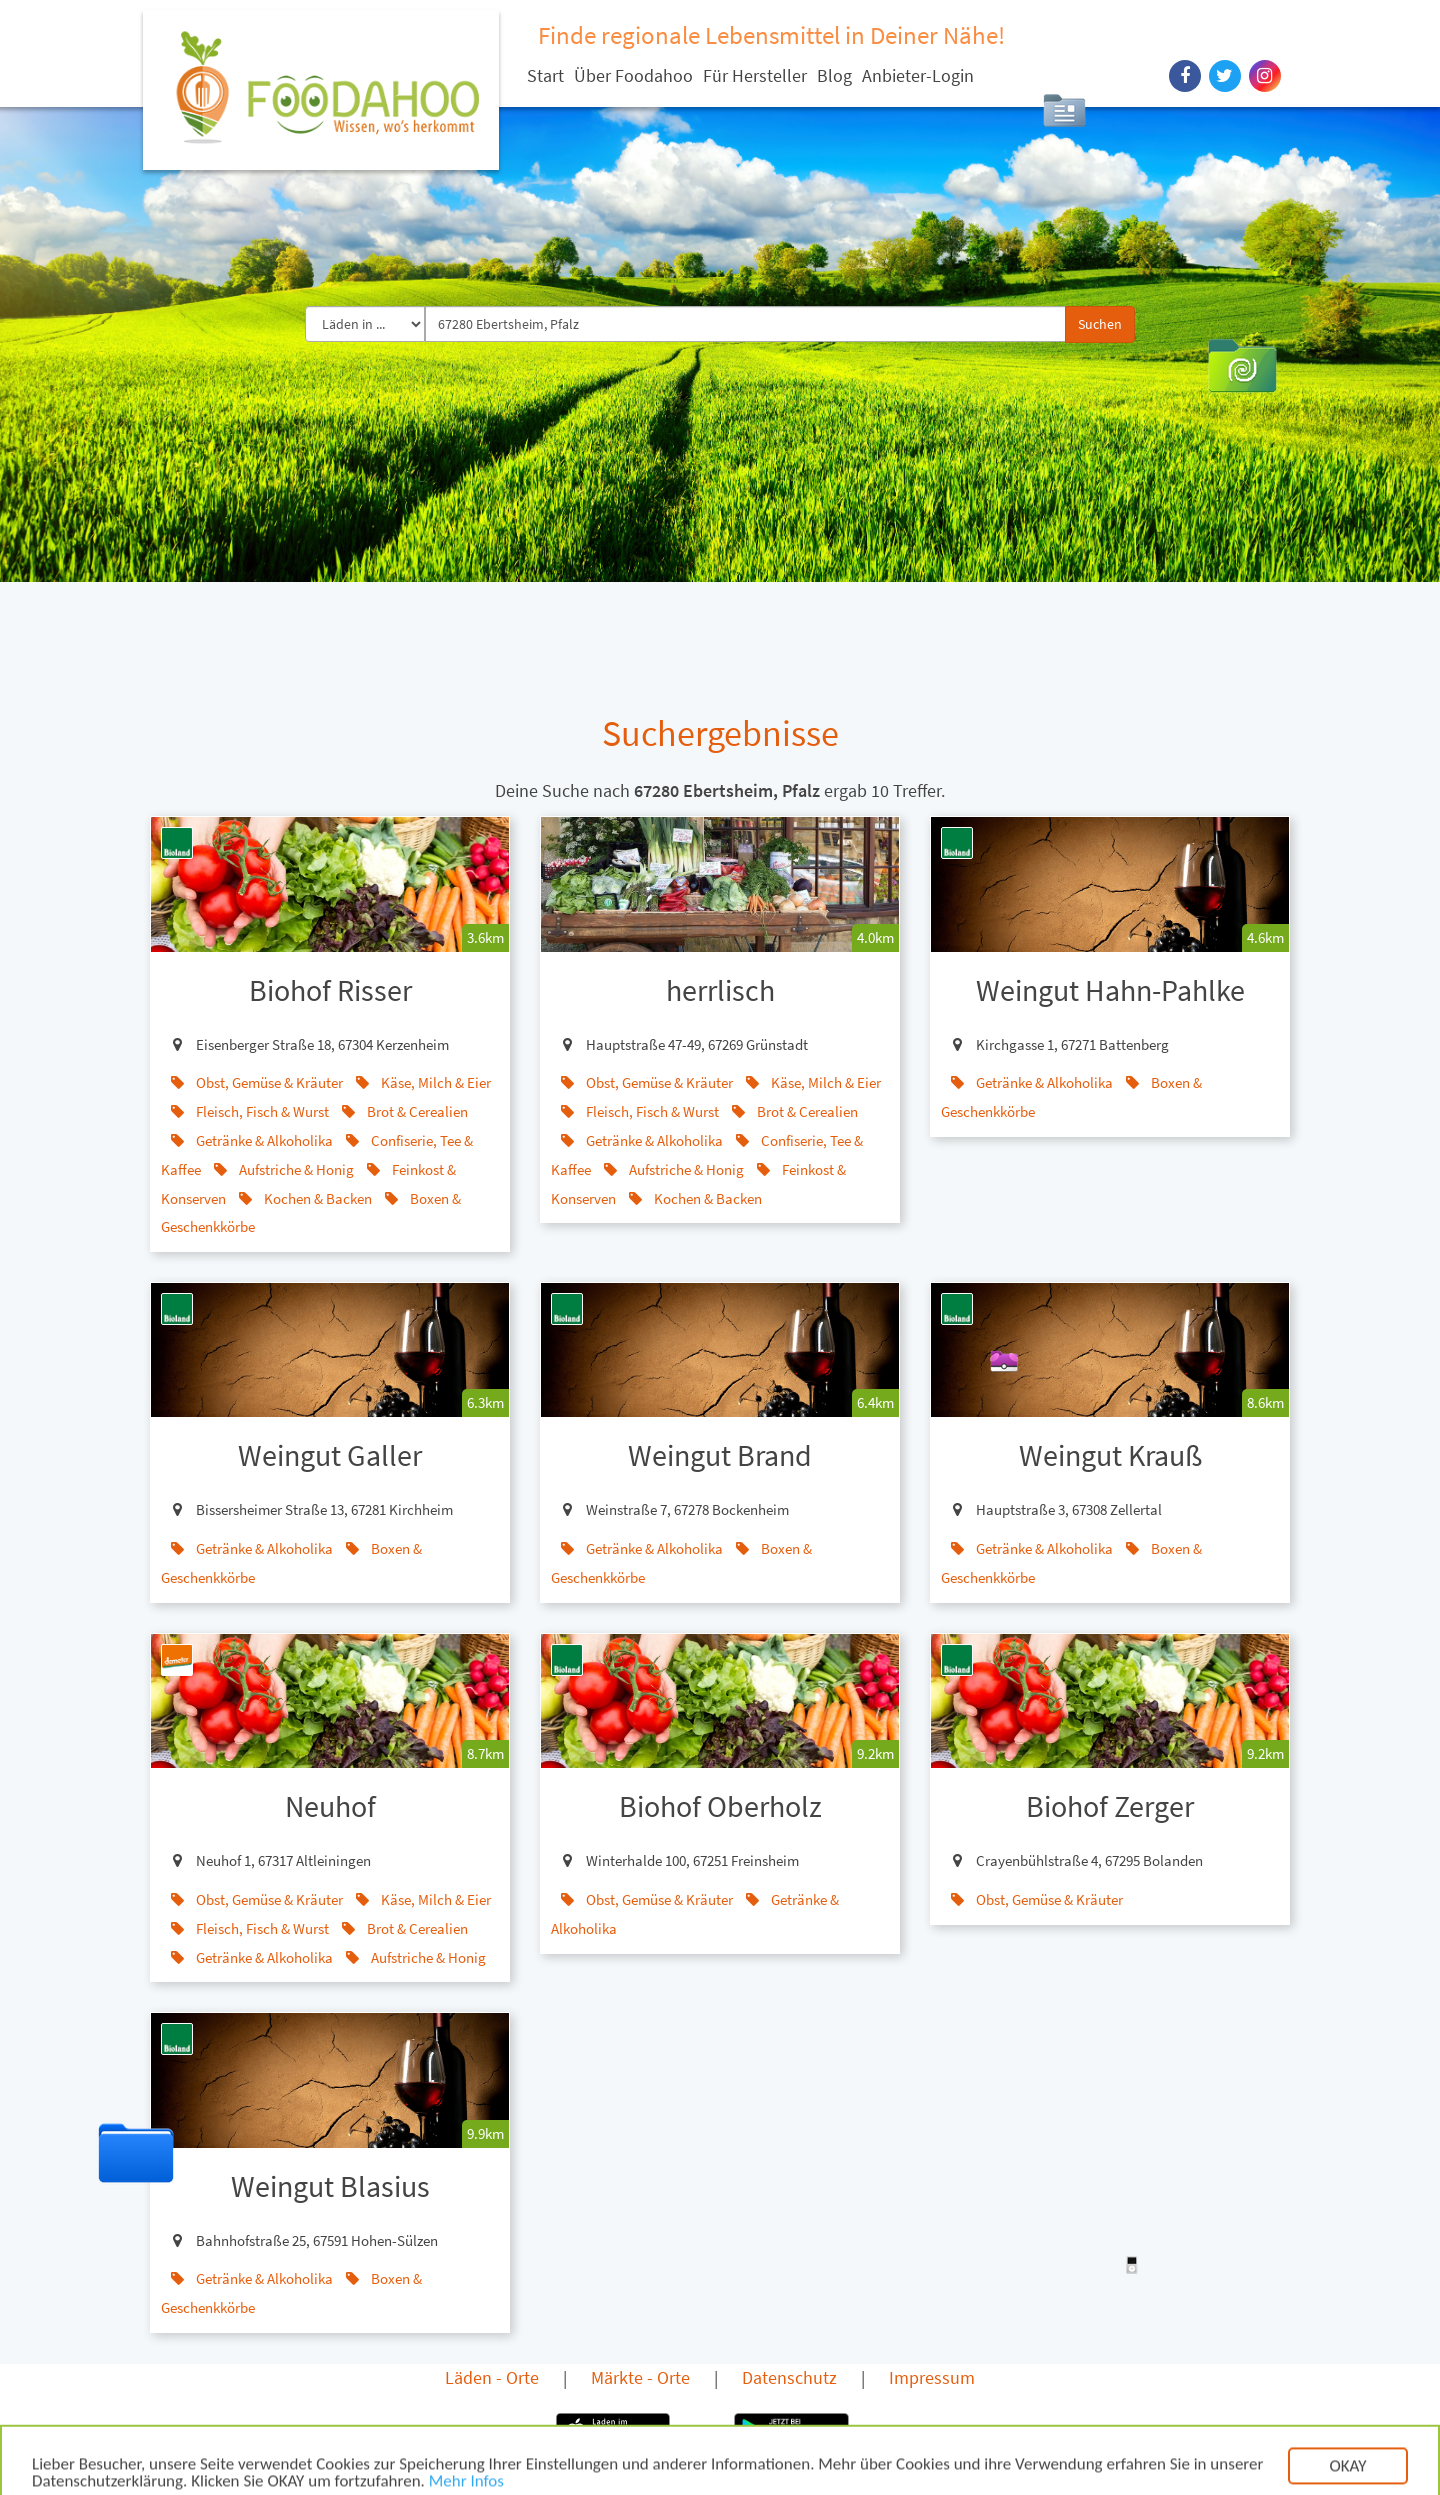  What do you see at coordinates (1132, 2265) in the screenshot?
I see `access ipod classic device settings` at bounding box center [1132, 2265].